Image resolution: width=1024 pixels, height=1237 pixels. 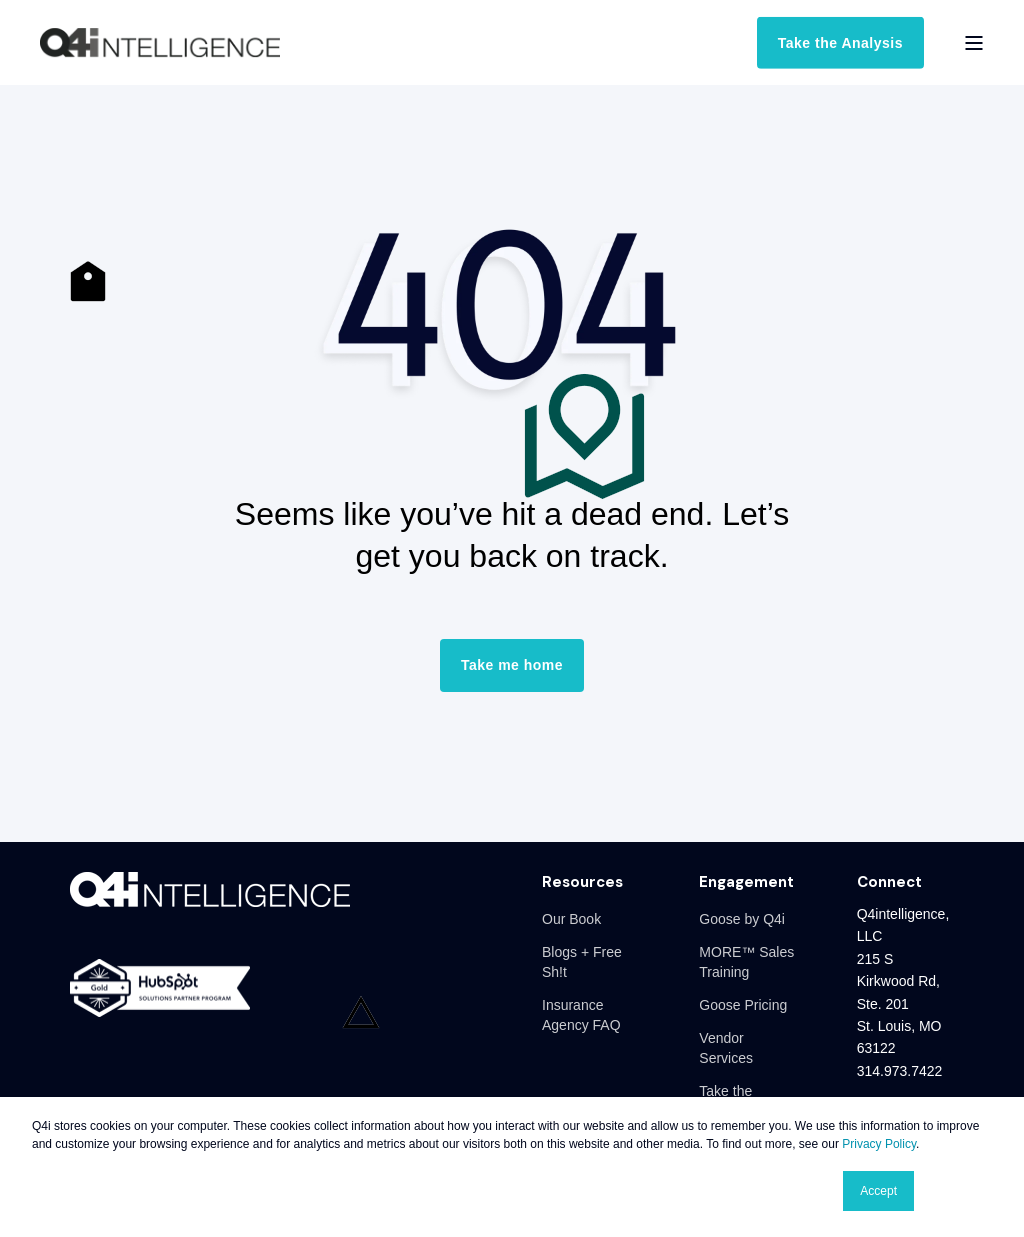 I want to click on view map directions or navigation, so click(x=584, y=439).